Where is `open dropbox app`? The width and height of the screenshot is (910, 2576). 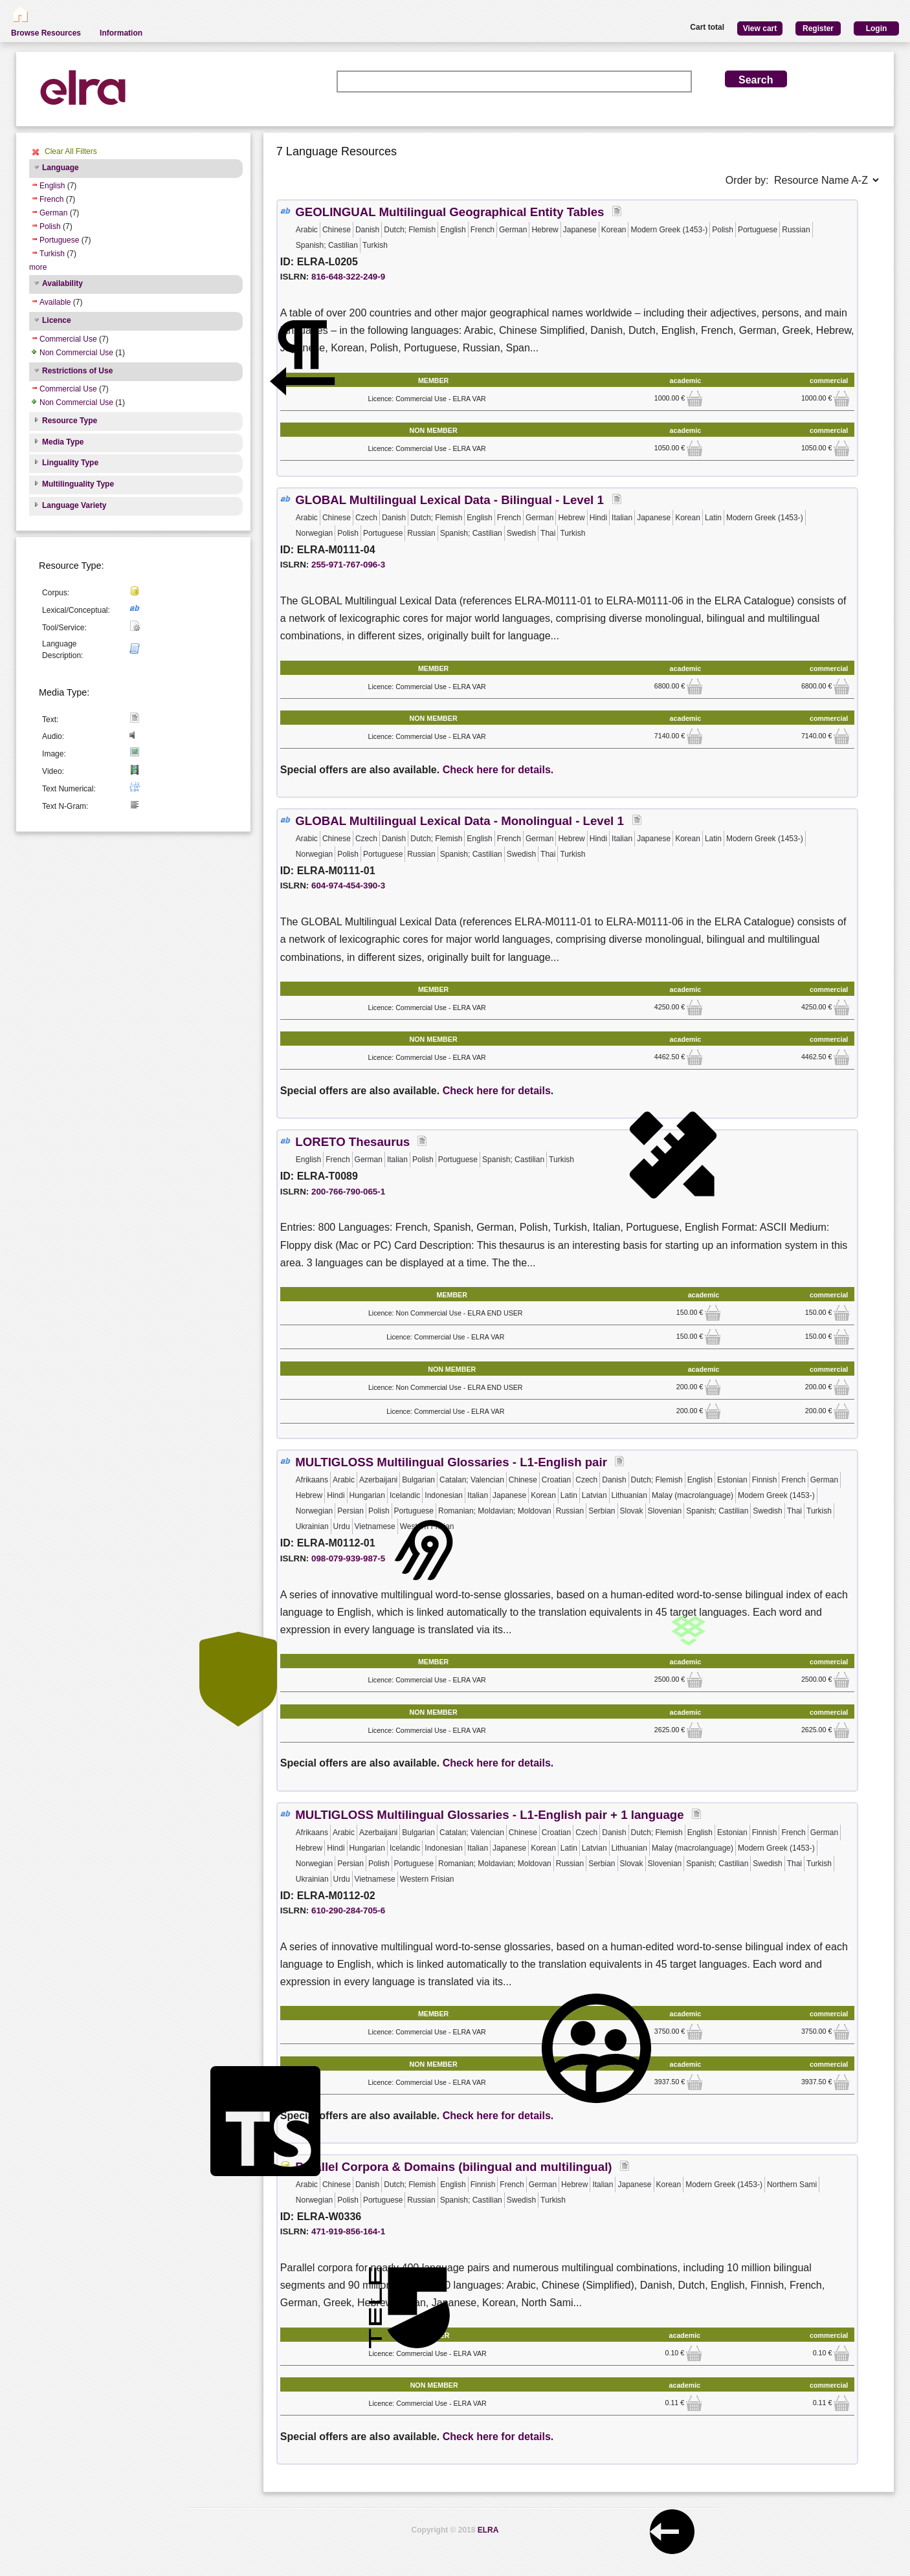
open dropbox app is located at coordinates (688, 1629).